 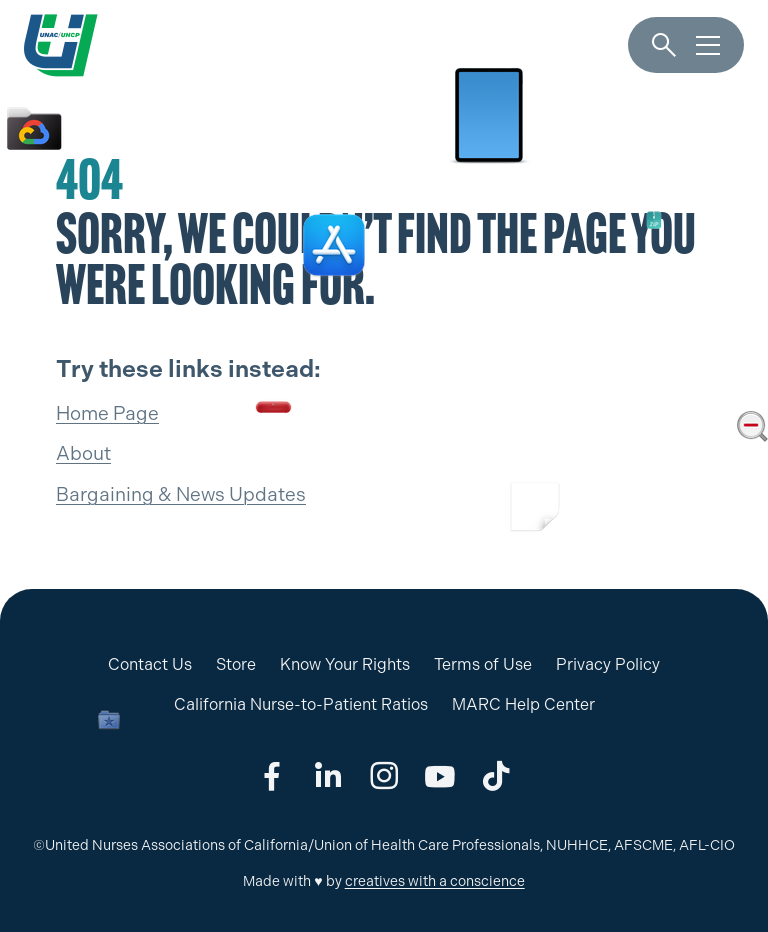 I want to click on open the App Store to browse and download apps, so click(x=334, y=245).